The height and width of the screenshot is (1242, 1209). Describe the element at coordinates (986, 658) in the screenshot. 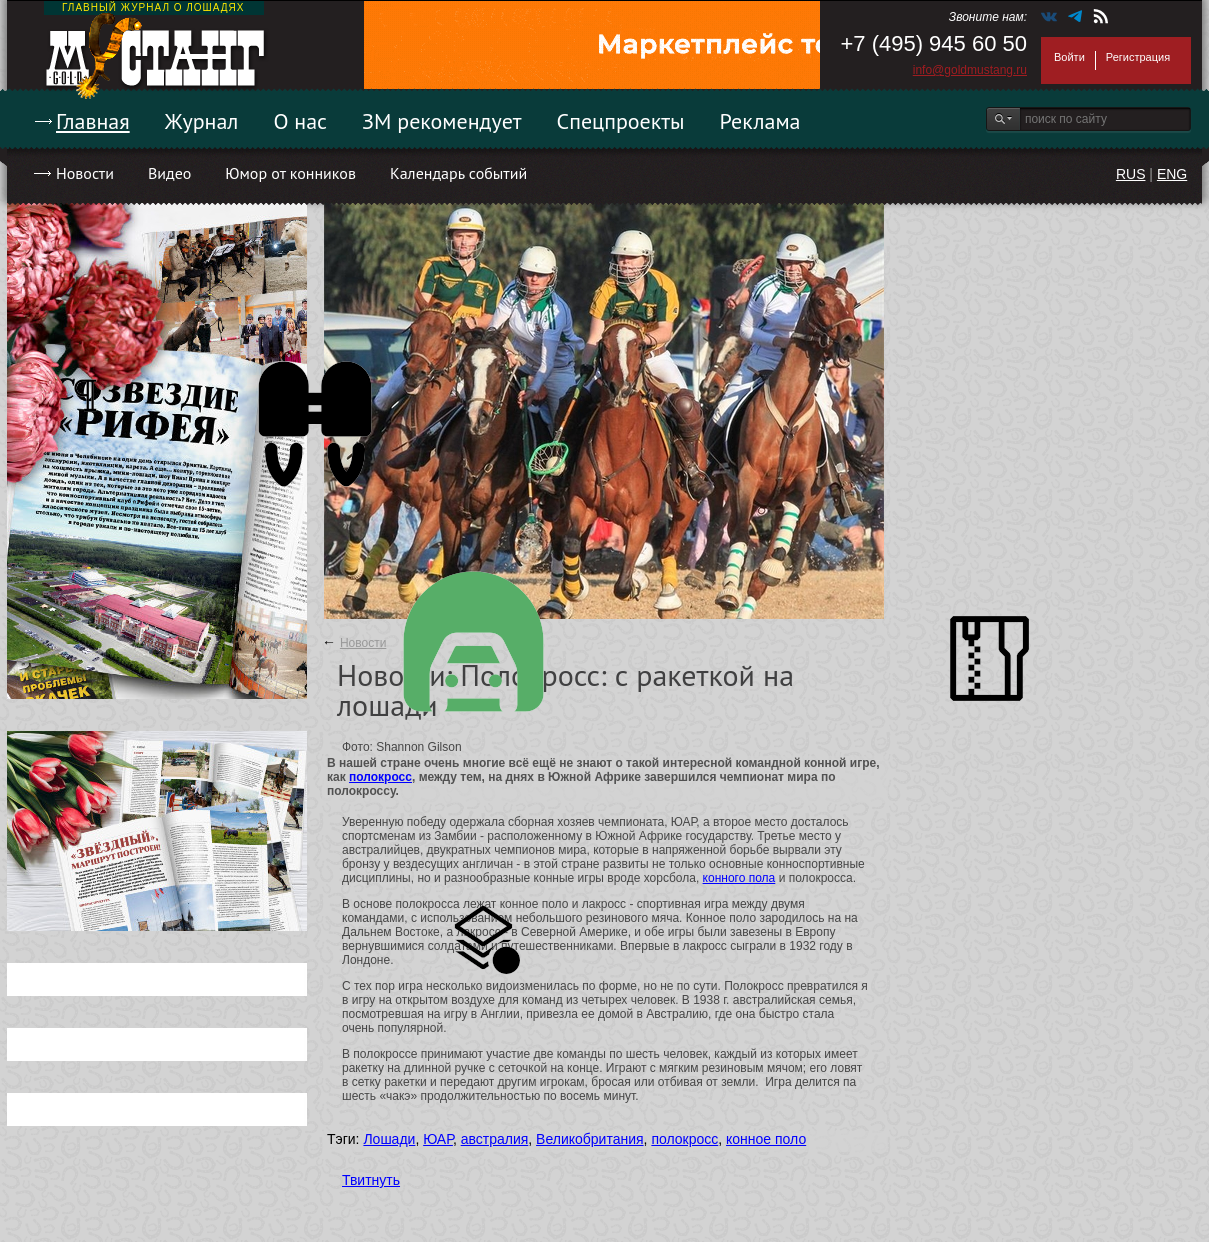

I see `indicates a compressed or zipped file` at that location.